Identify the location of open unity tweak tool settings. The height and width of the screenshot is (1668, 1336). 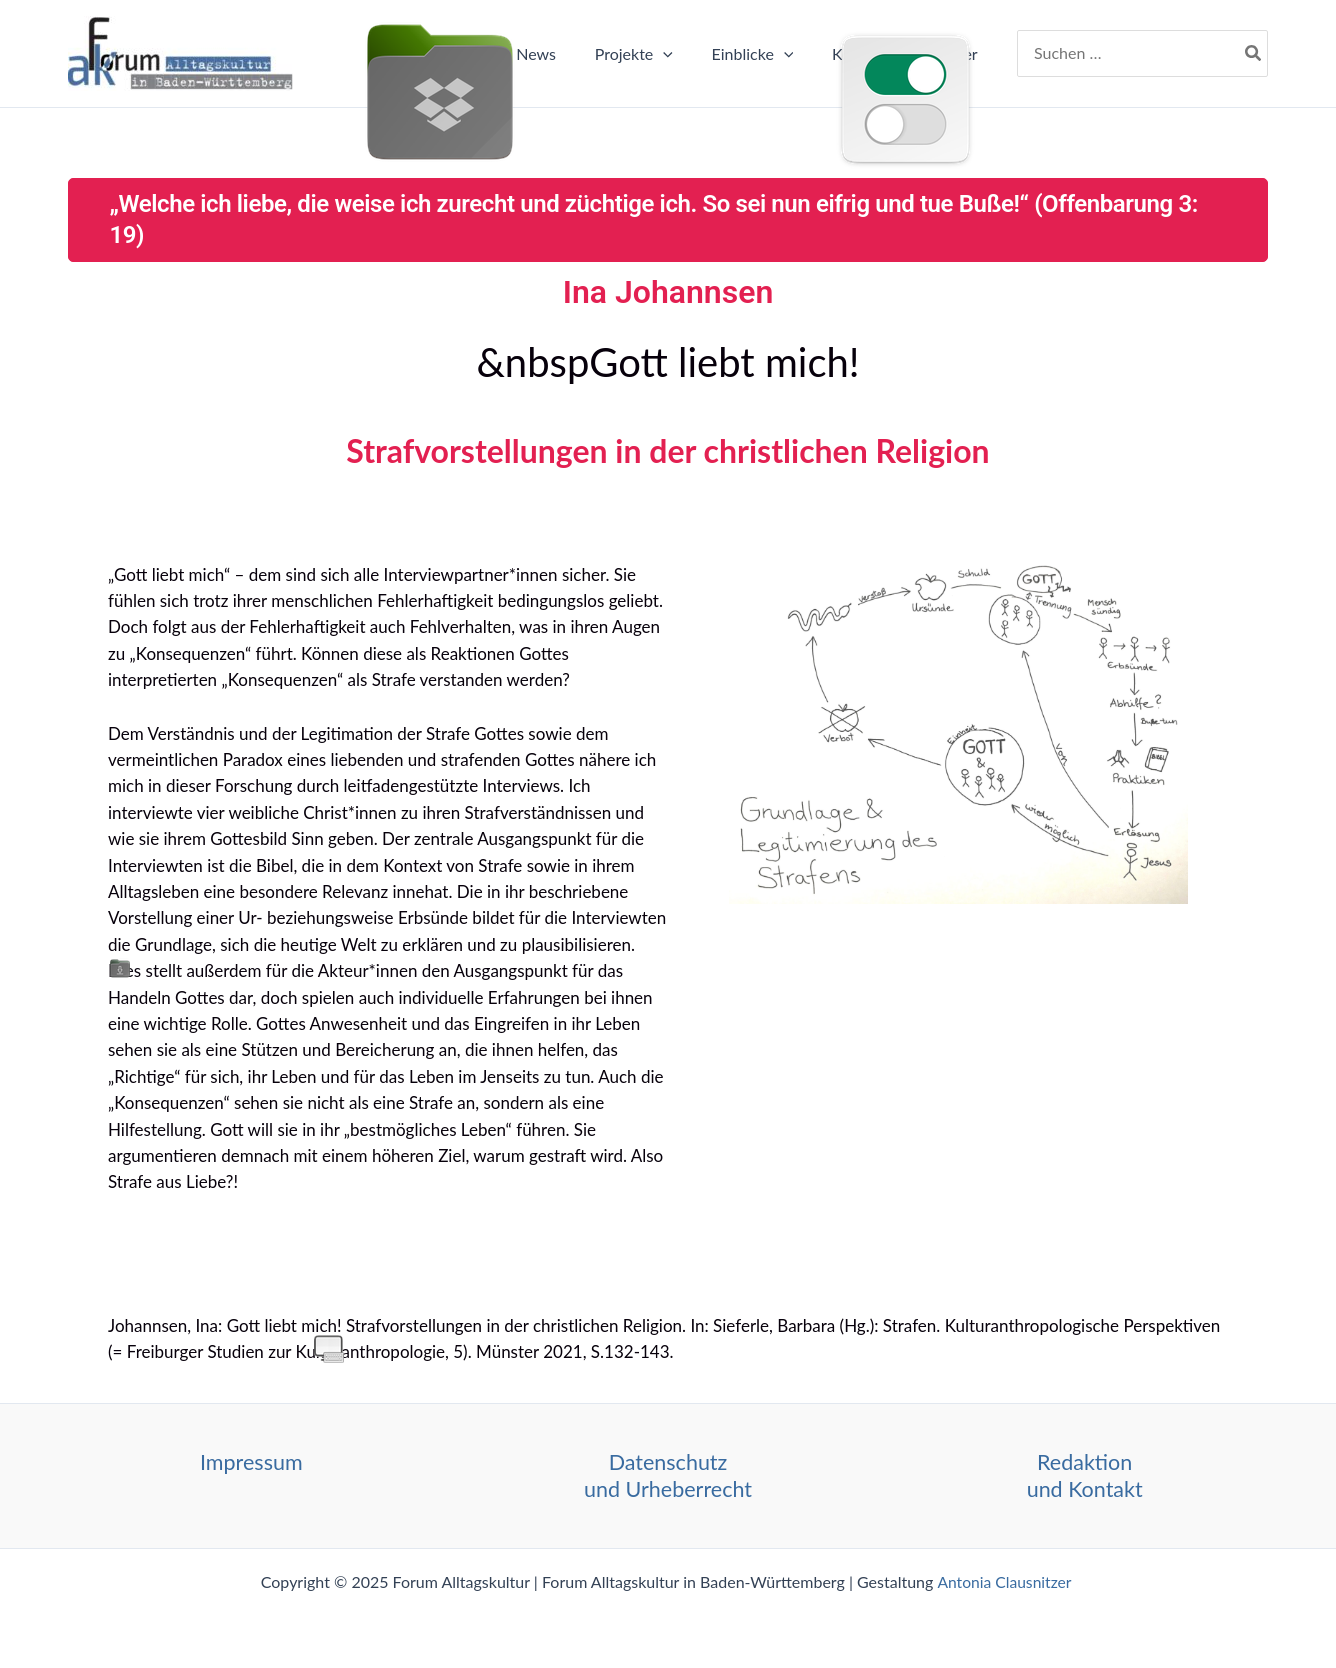
(905, 99).